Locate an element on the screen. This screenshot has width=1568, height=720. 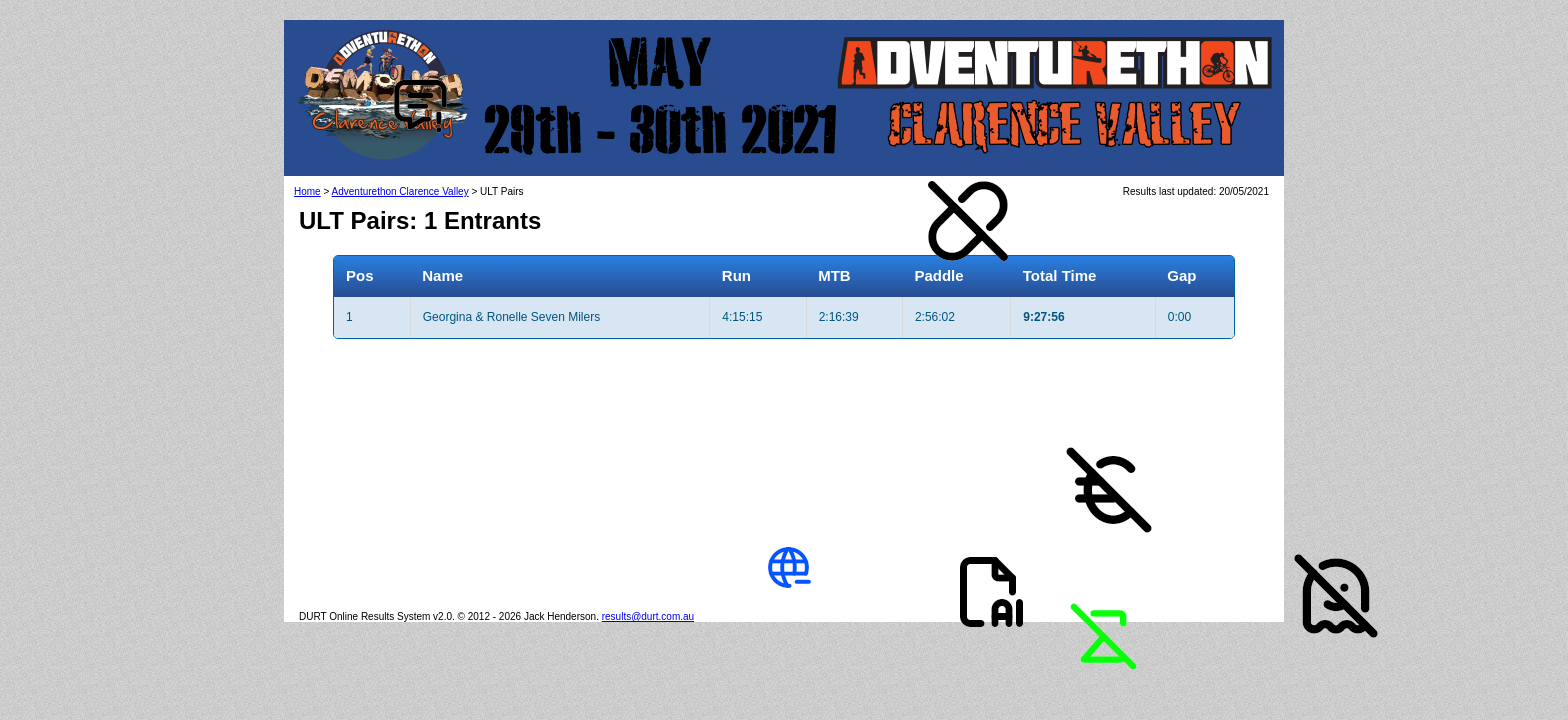
disable ghost mode or incognito browsing is located at coordinates (1336, 596).